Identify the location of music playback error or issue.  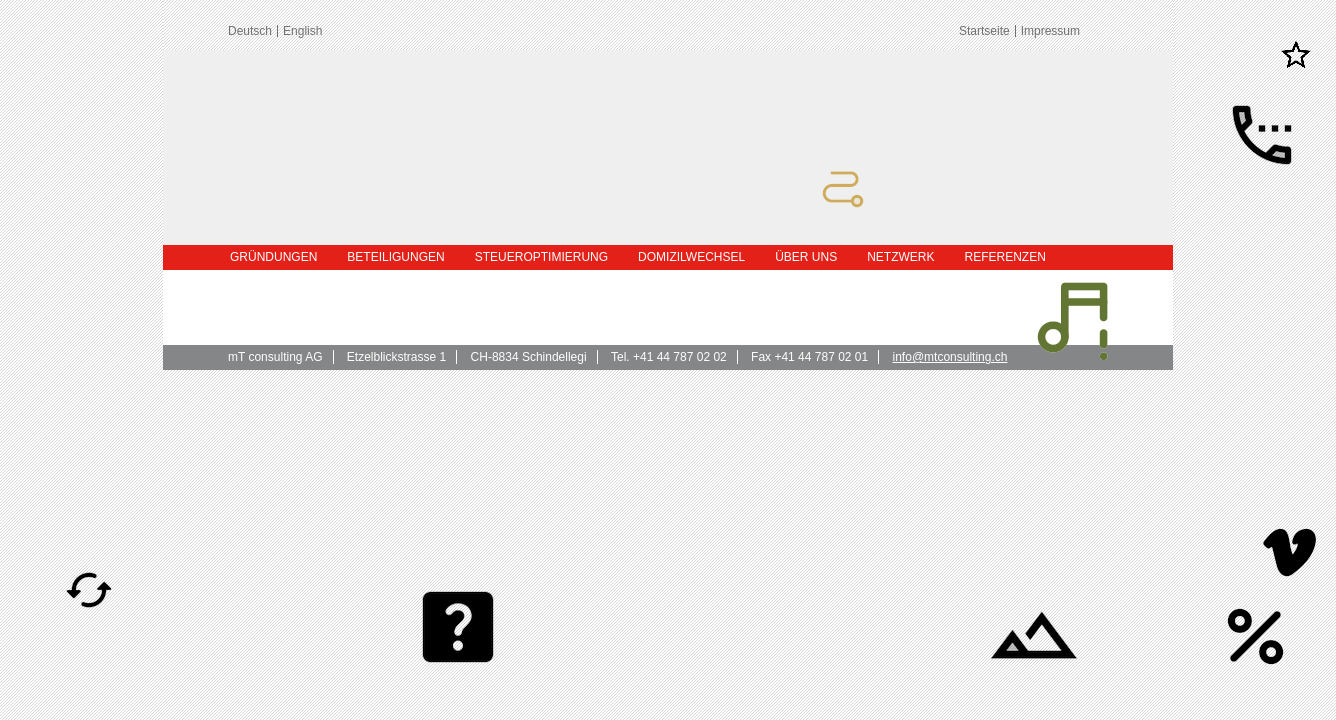
(1076, 317).